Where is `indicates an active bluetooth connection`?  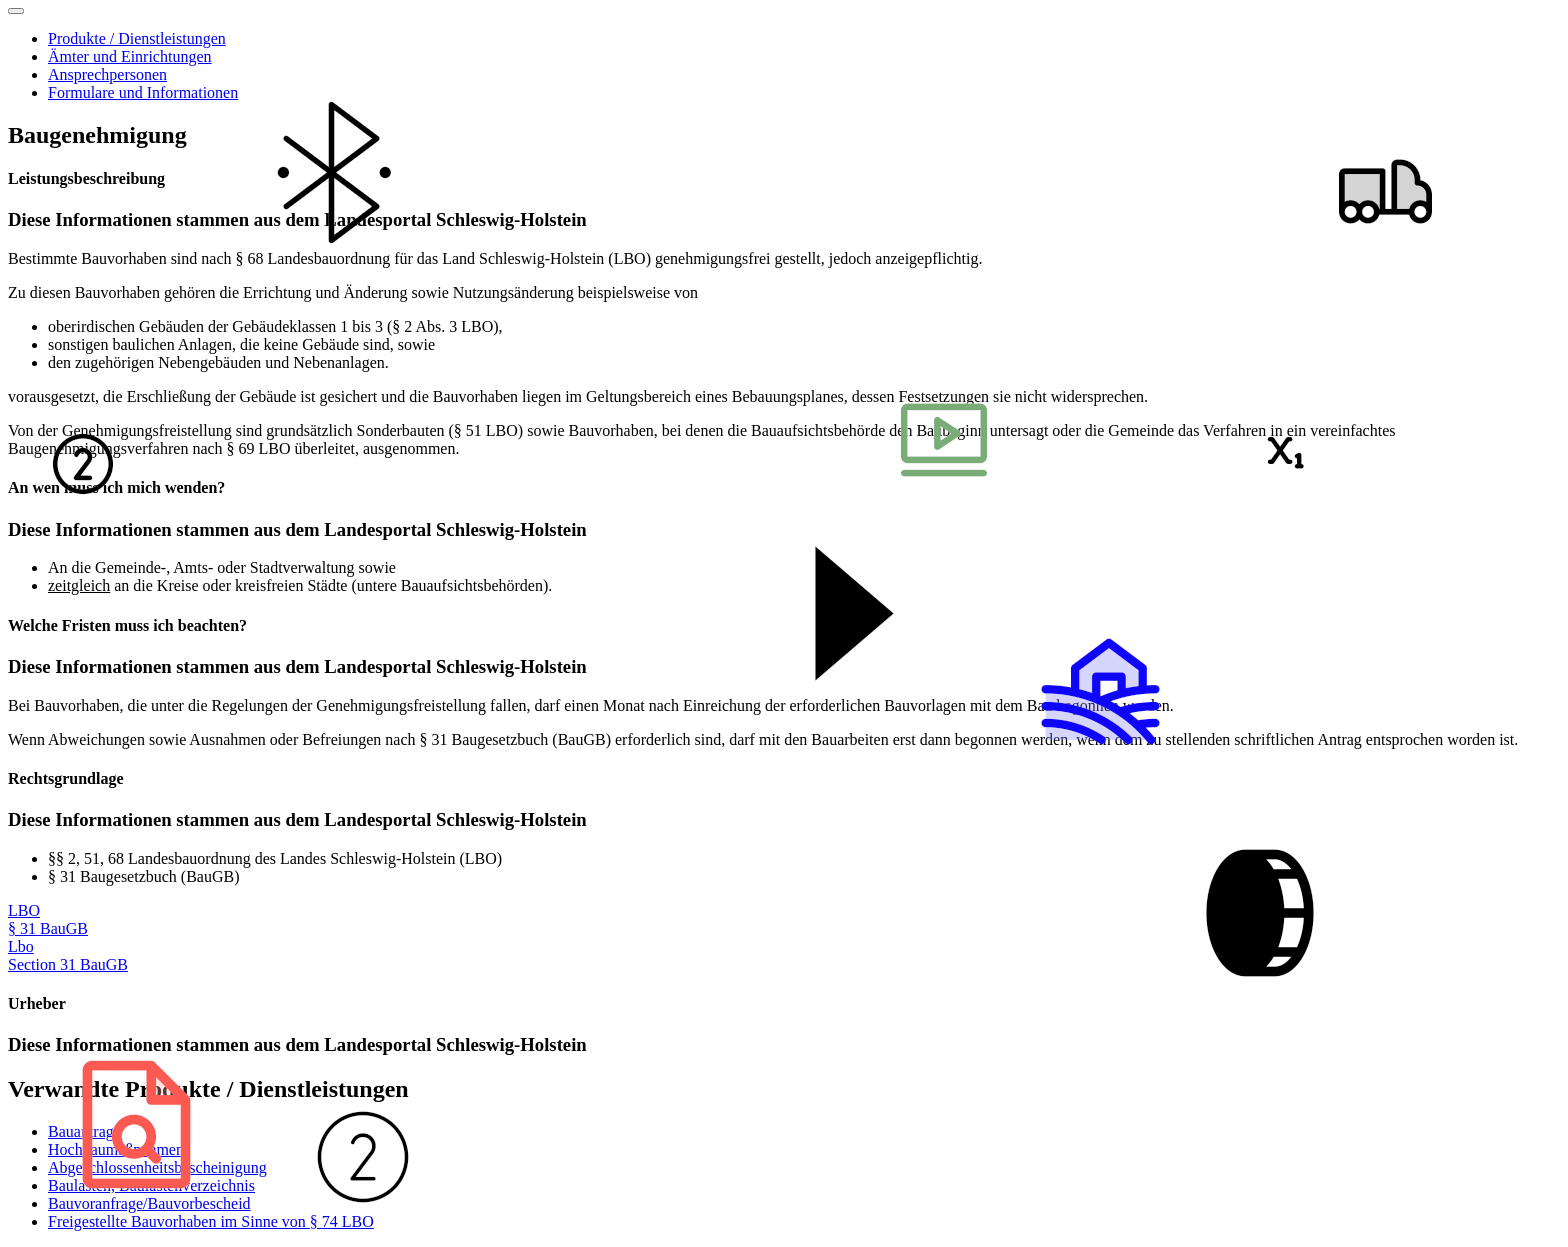
indicates an active bluetooth connection is located at coordinates (331, 172).